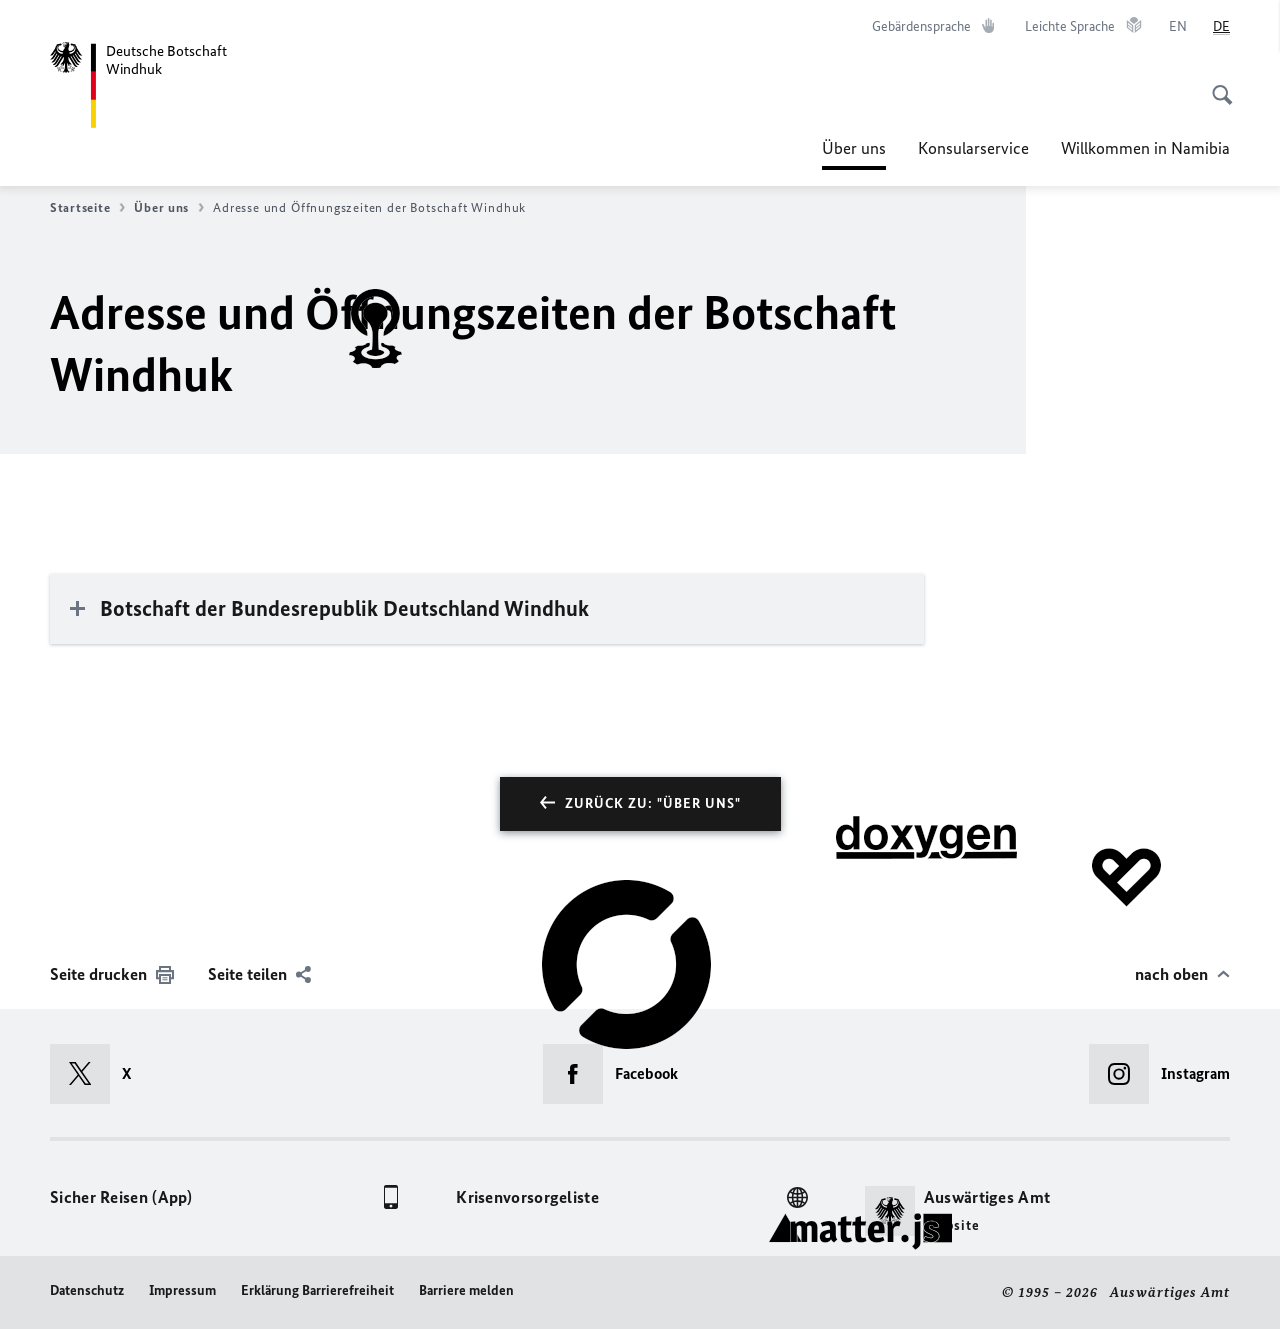  I want to click on open rustdesk remote desktop application, so click(626, 964).